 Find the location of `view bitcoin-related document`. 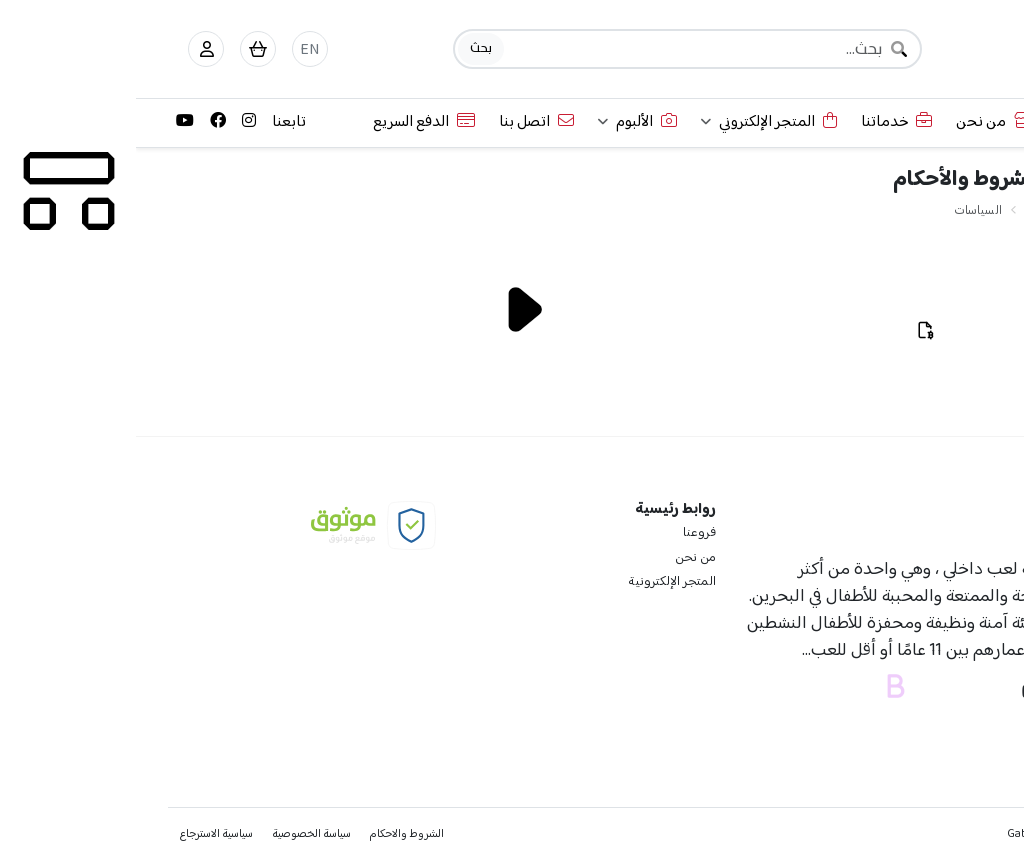

view bitcoin-related document is located at coordinates (925, 330).